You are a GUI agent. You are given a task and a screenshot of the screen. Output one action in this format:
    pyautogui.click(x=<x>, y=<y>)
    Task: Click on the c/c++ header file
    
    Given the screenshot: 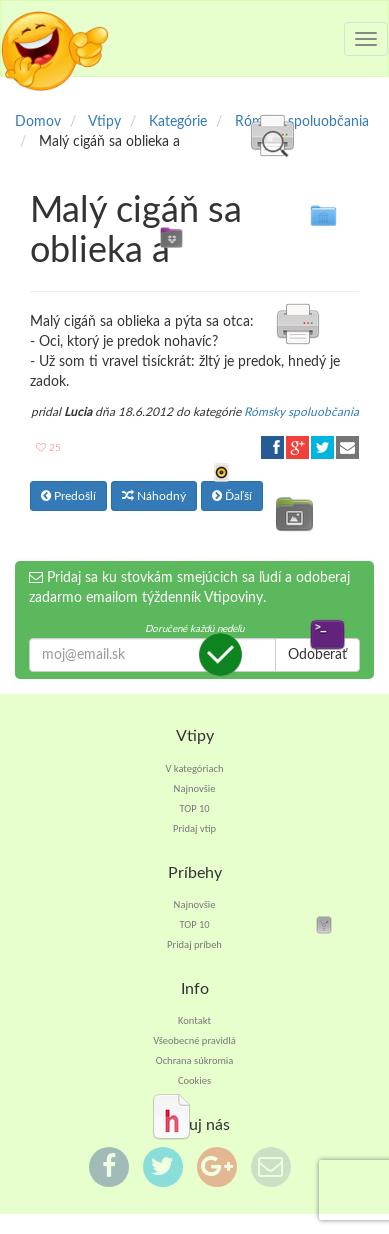 What is the action you would take?
    pyautogui.click(x=171, y=1116)
    